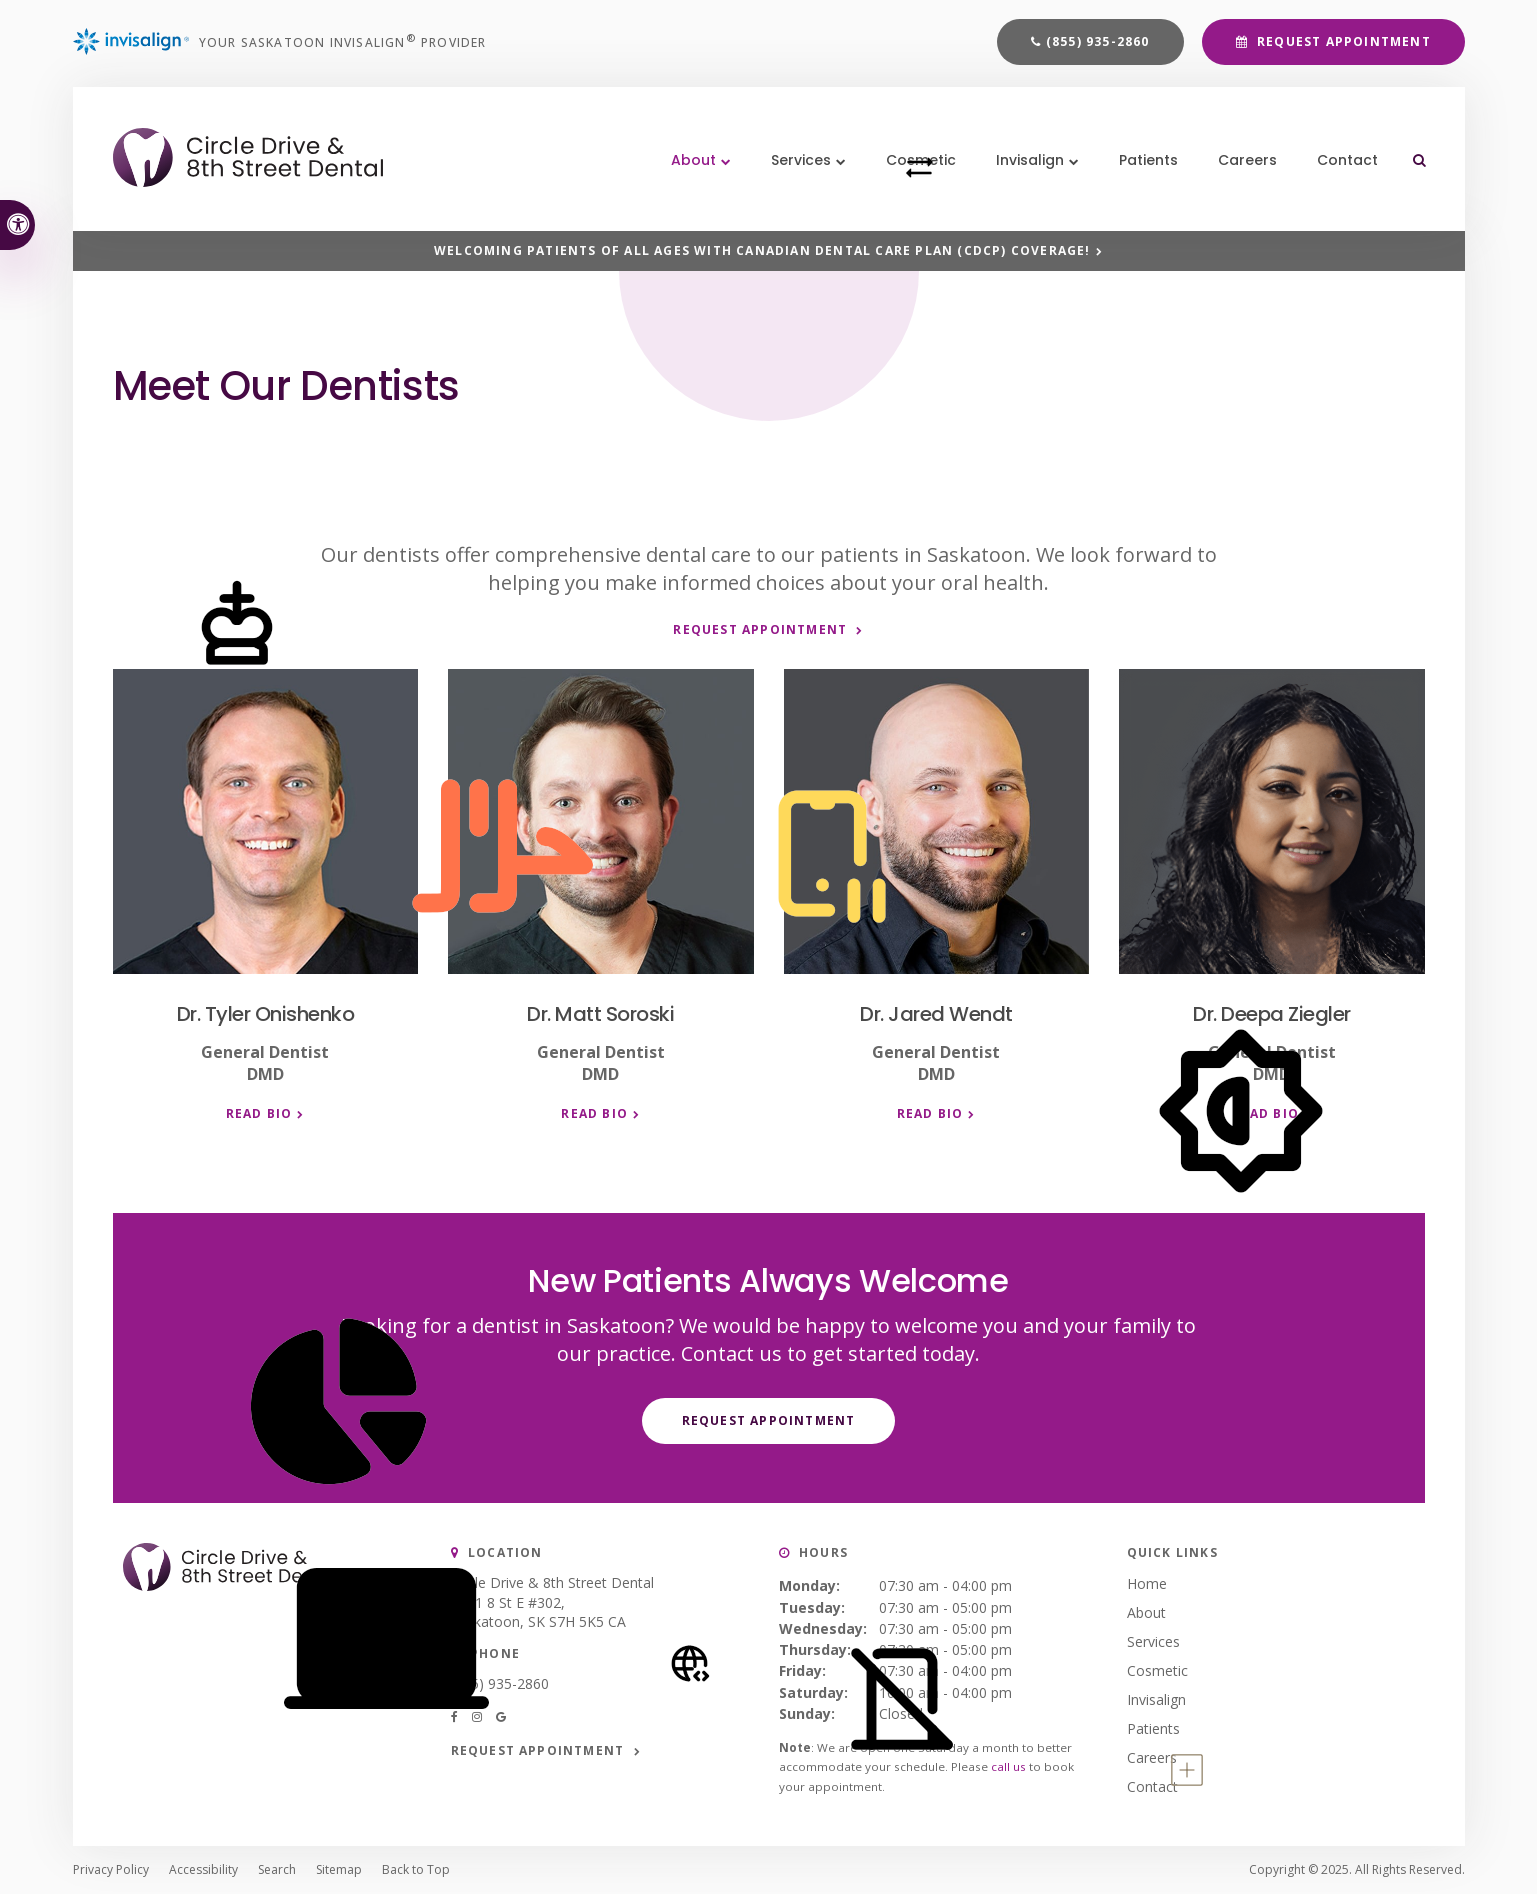 This screenshot has height=1894, width=1537. Describe the element at coordinates (237, 625) in the screenshot. I see `play or access chess game` at that location.